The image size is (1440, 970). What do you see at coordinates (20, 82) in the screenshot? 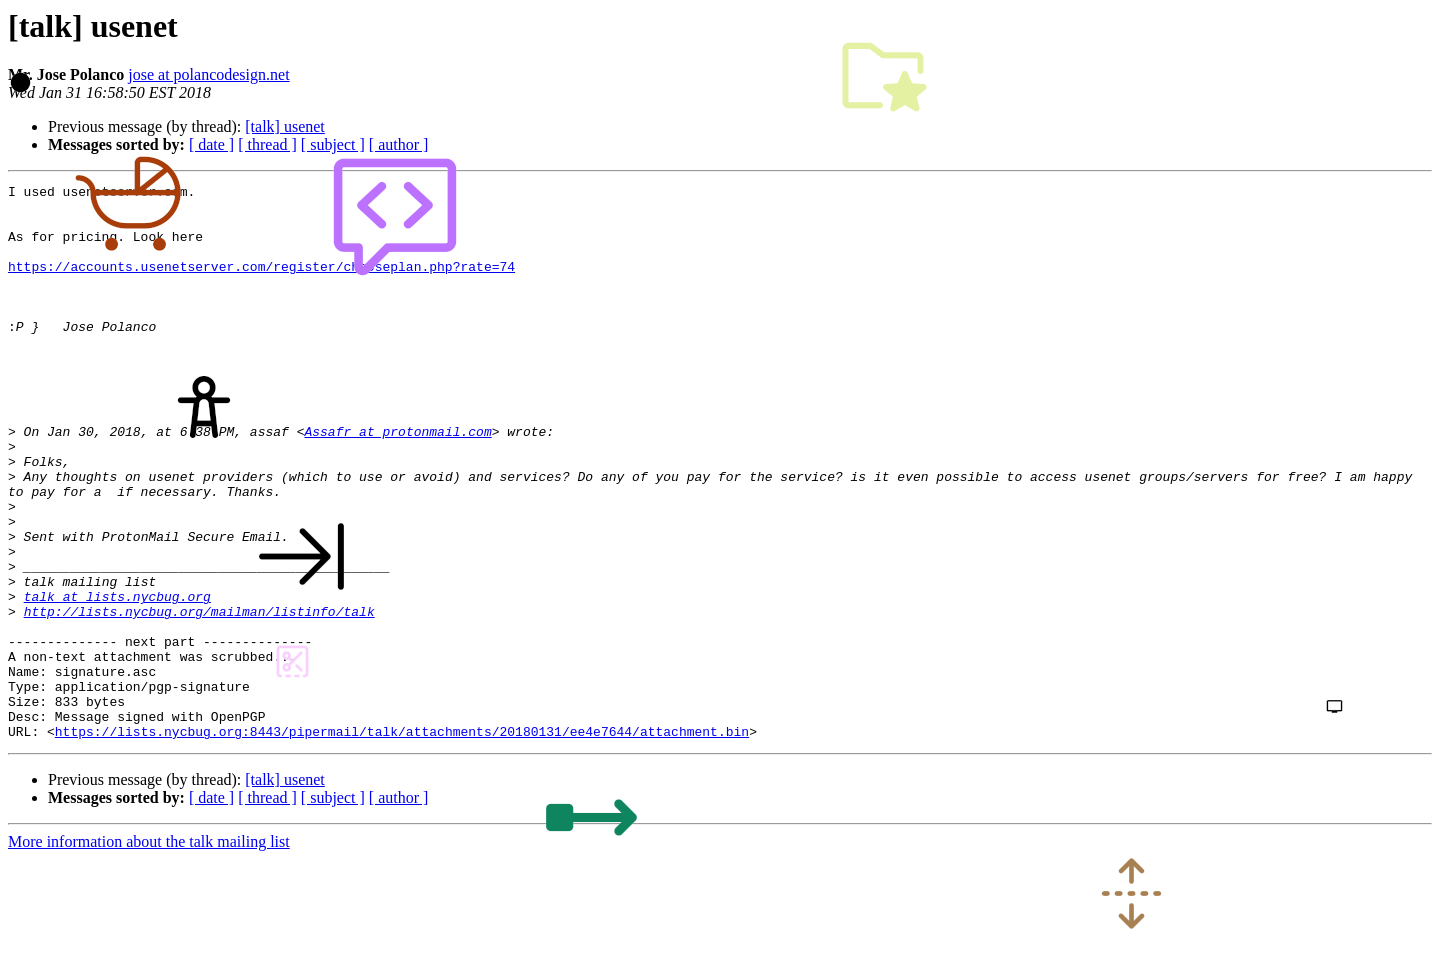
I see `indicates an unread notification or new item` at bounding box center [20, 82].